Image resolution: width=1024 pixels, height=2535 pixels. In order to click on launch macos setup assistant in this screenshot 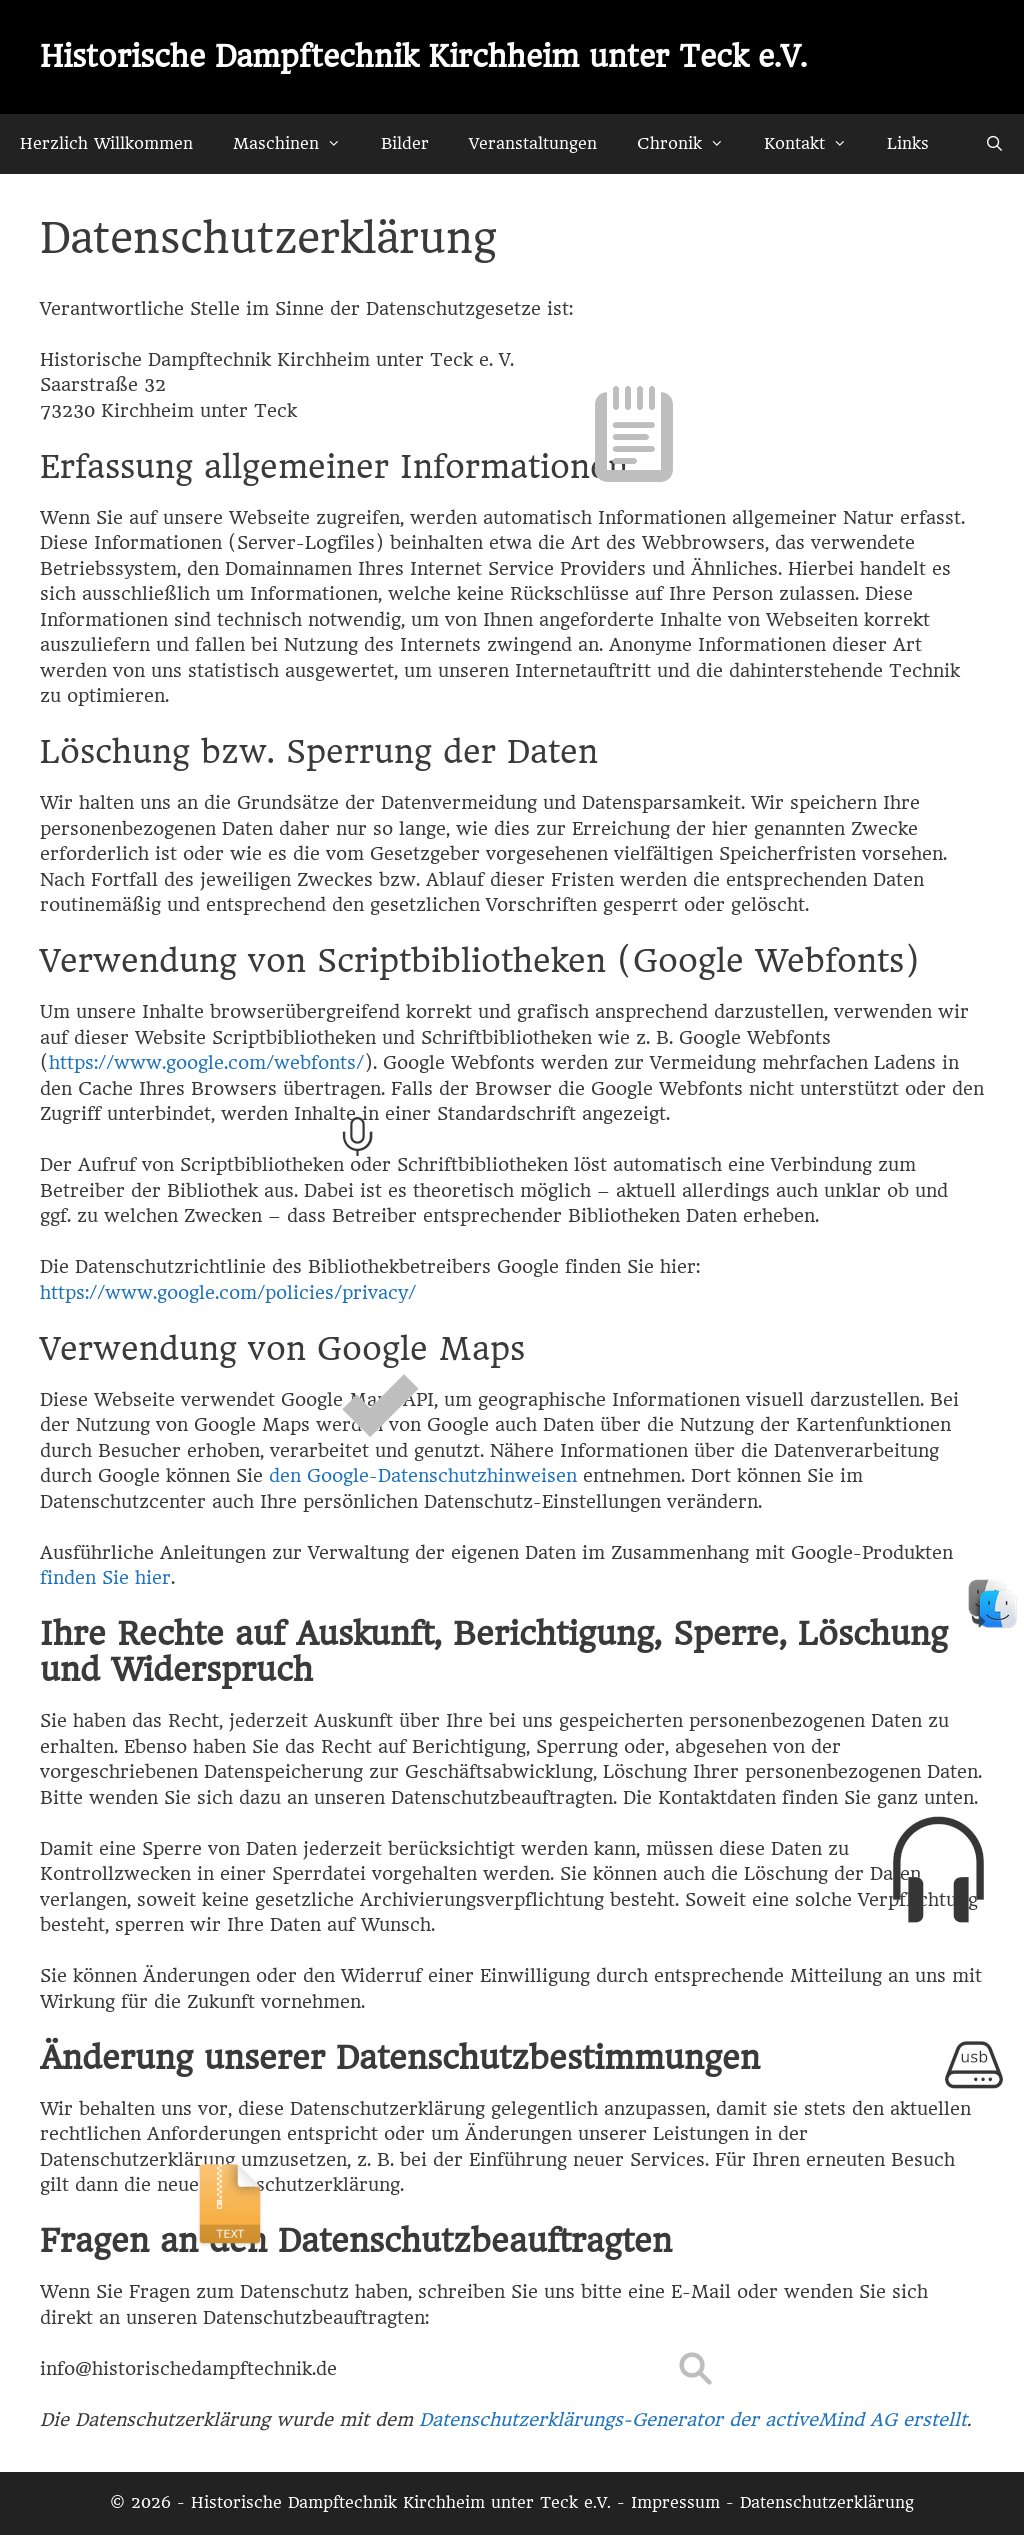, I will do `click(992, 1603)`.